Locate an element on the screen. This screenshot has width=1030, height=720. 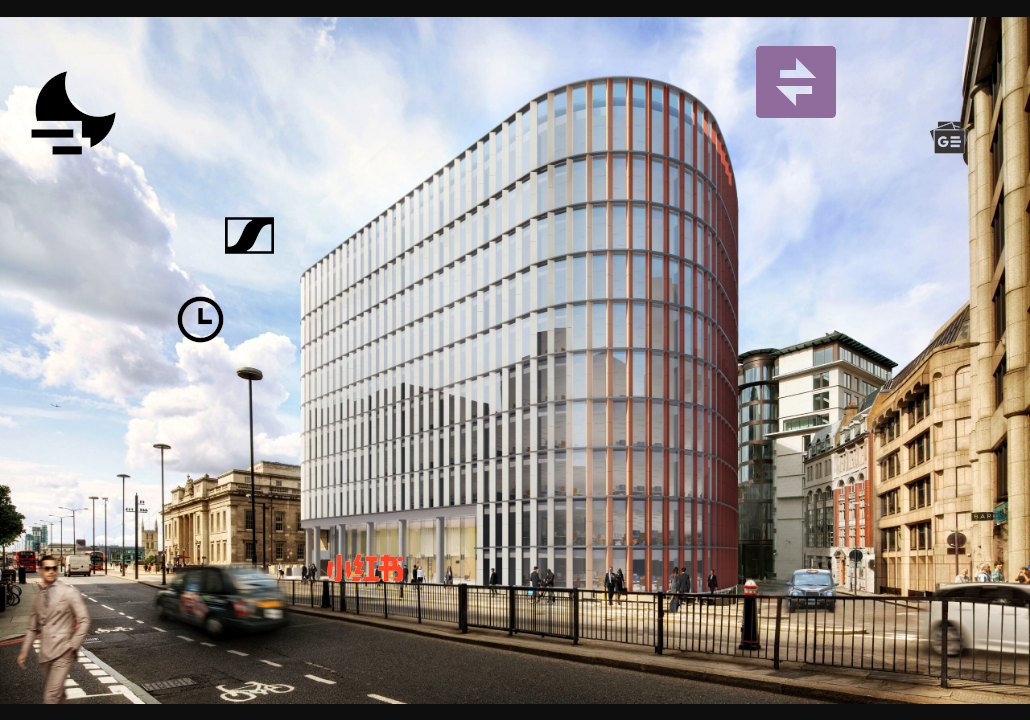
view time or clock settings is located at coordinates (200, 319).